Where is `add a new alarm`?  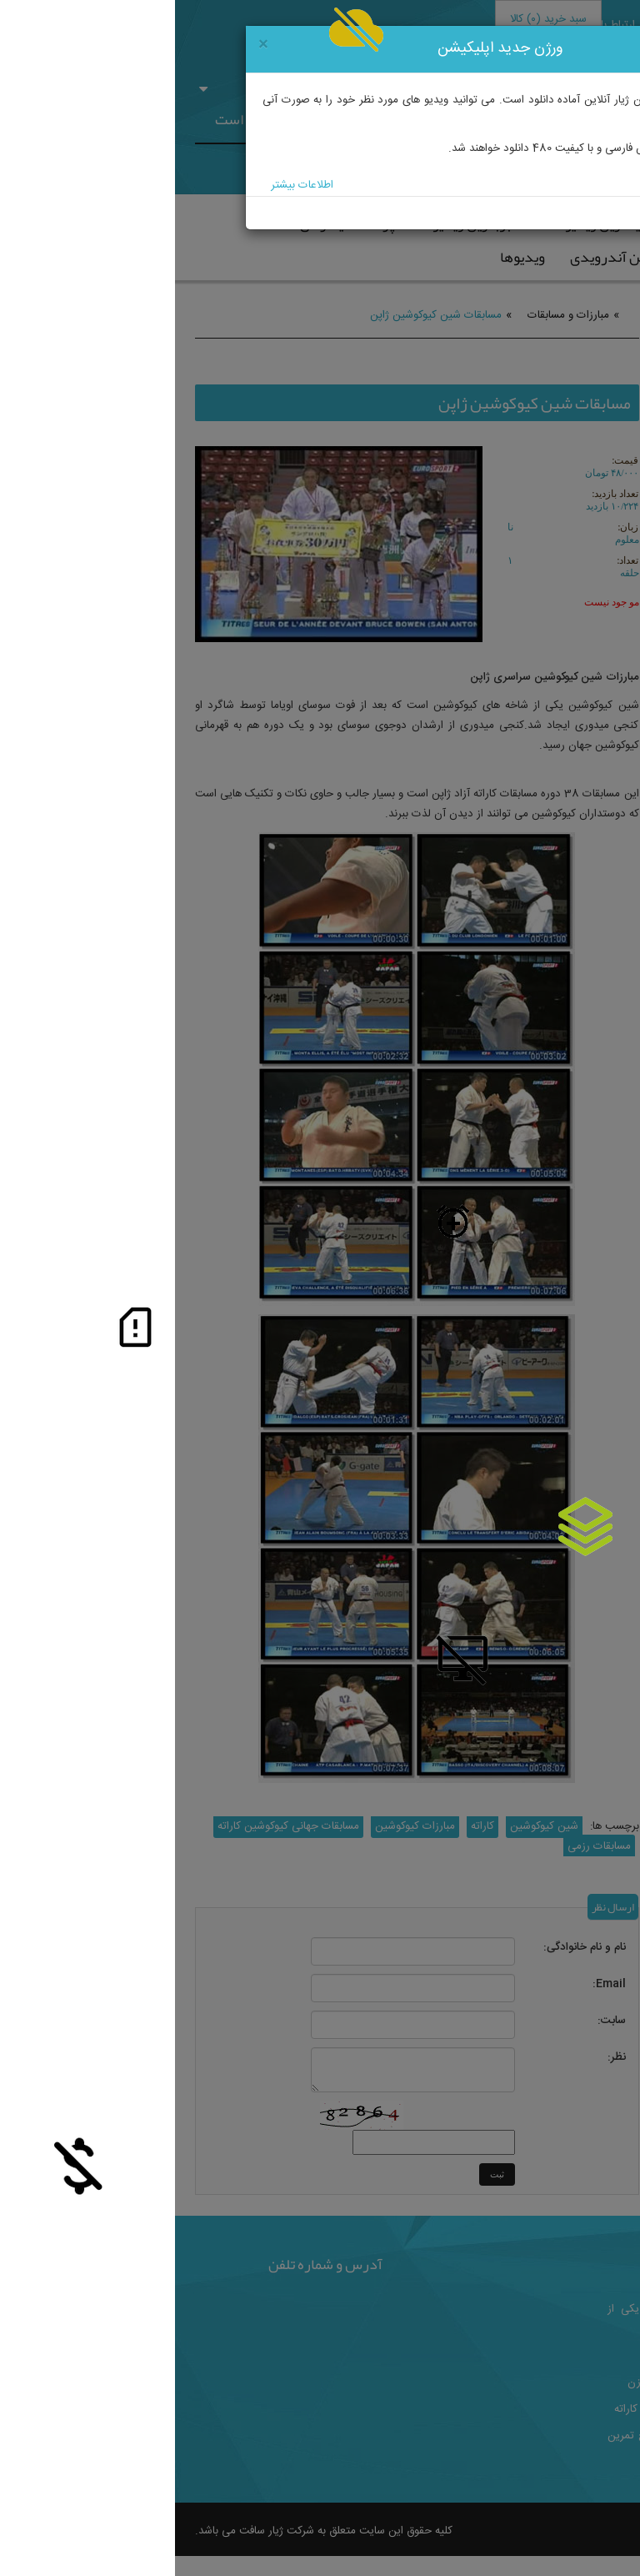
add a new alarm is located at coordinates (453, 1222).